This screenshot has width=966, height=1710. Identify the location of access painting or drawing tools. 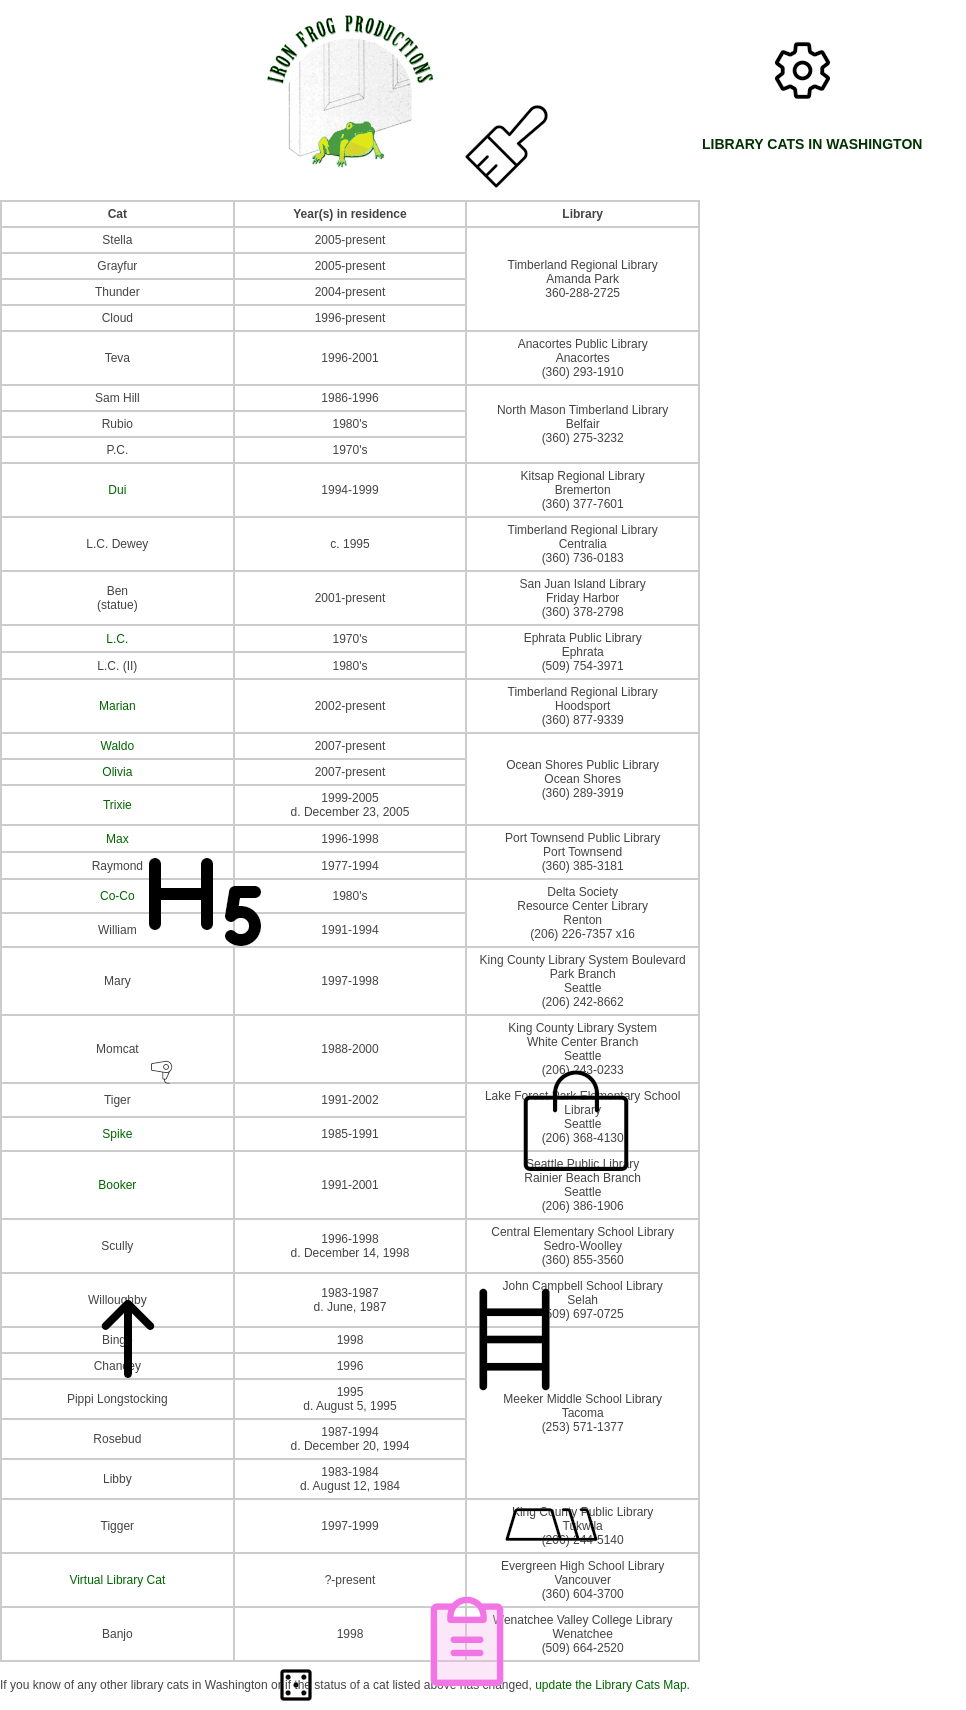
(508, 145).